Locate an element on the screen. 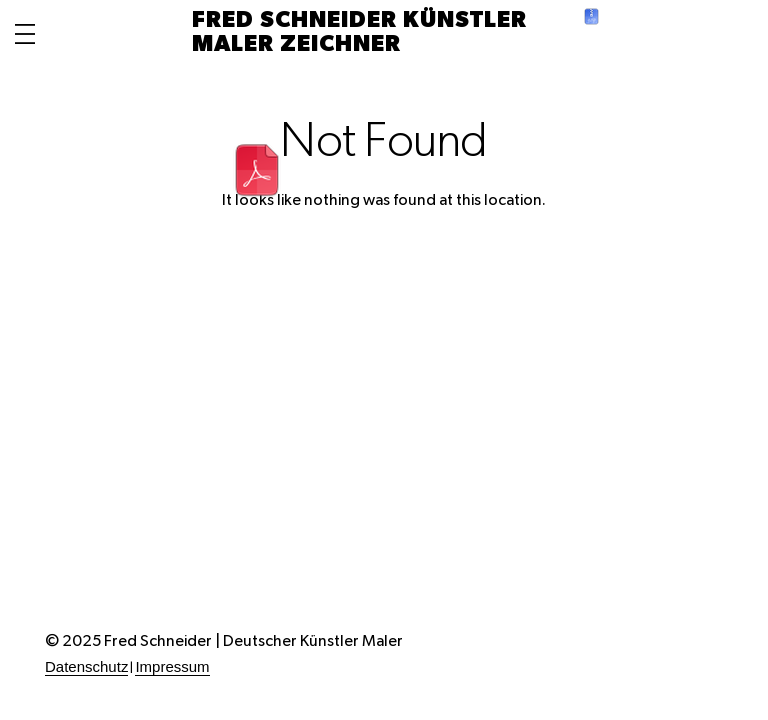 This screenshot has width=768, height=720. open a pdf document is located at coordinates (257, 170).